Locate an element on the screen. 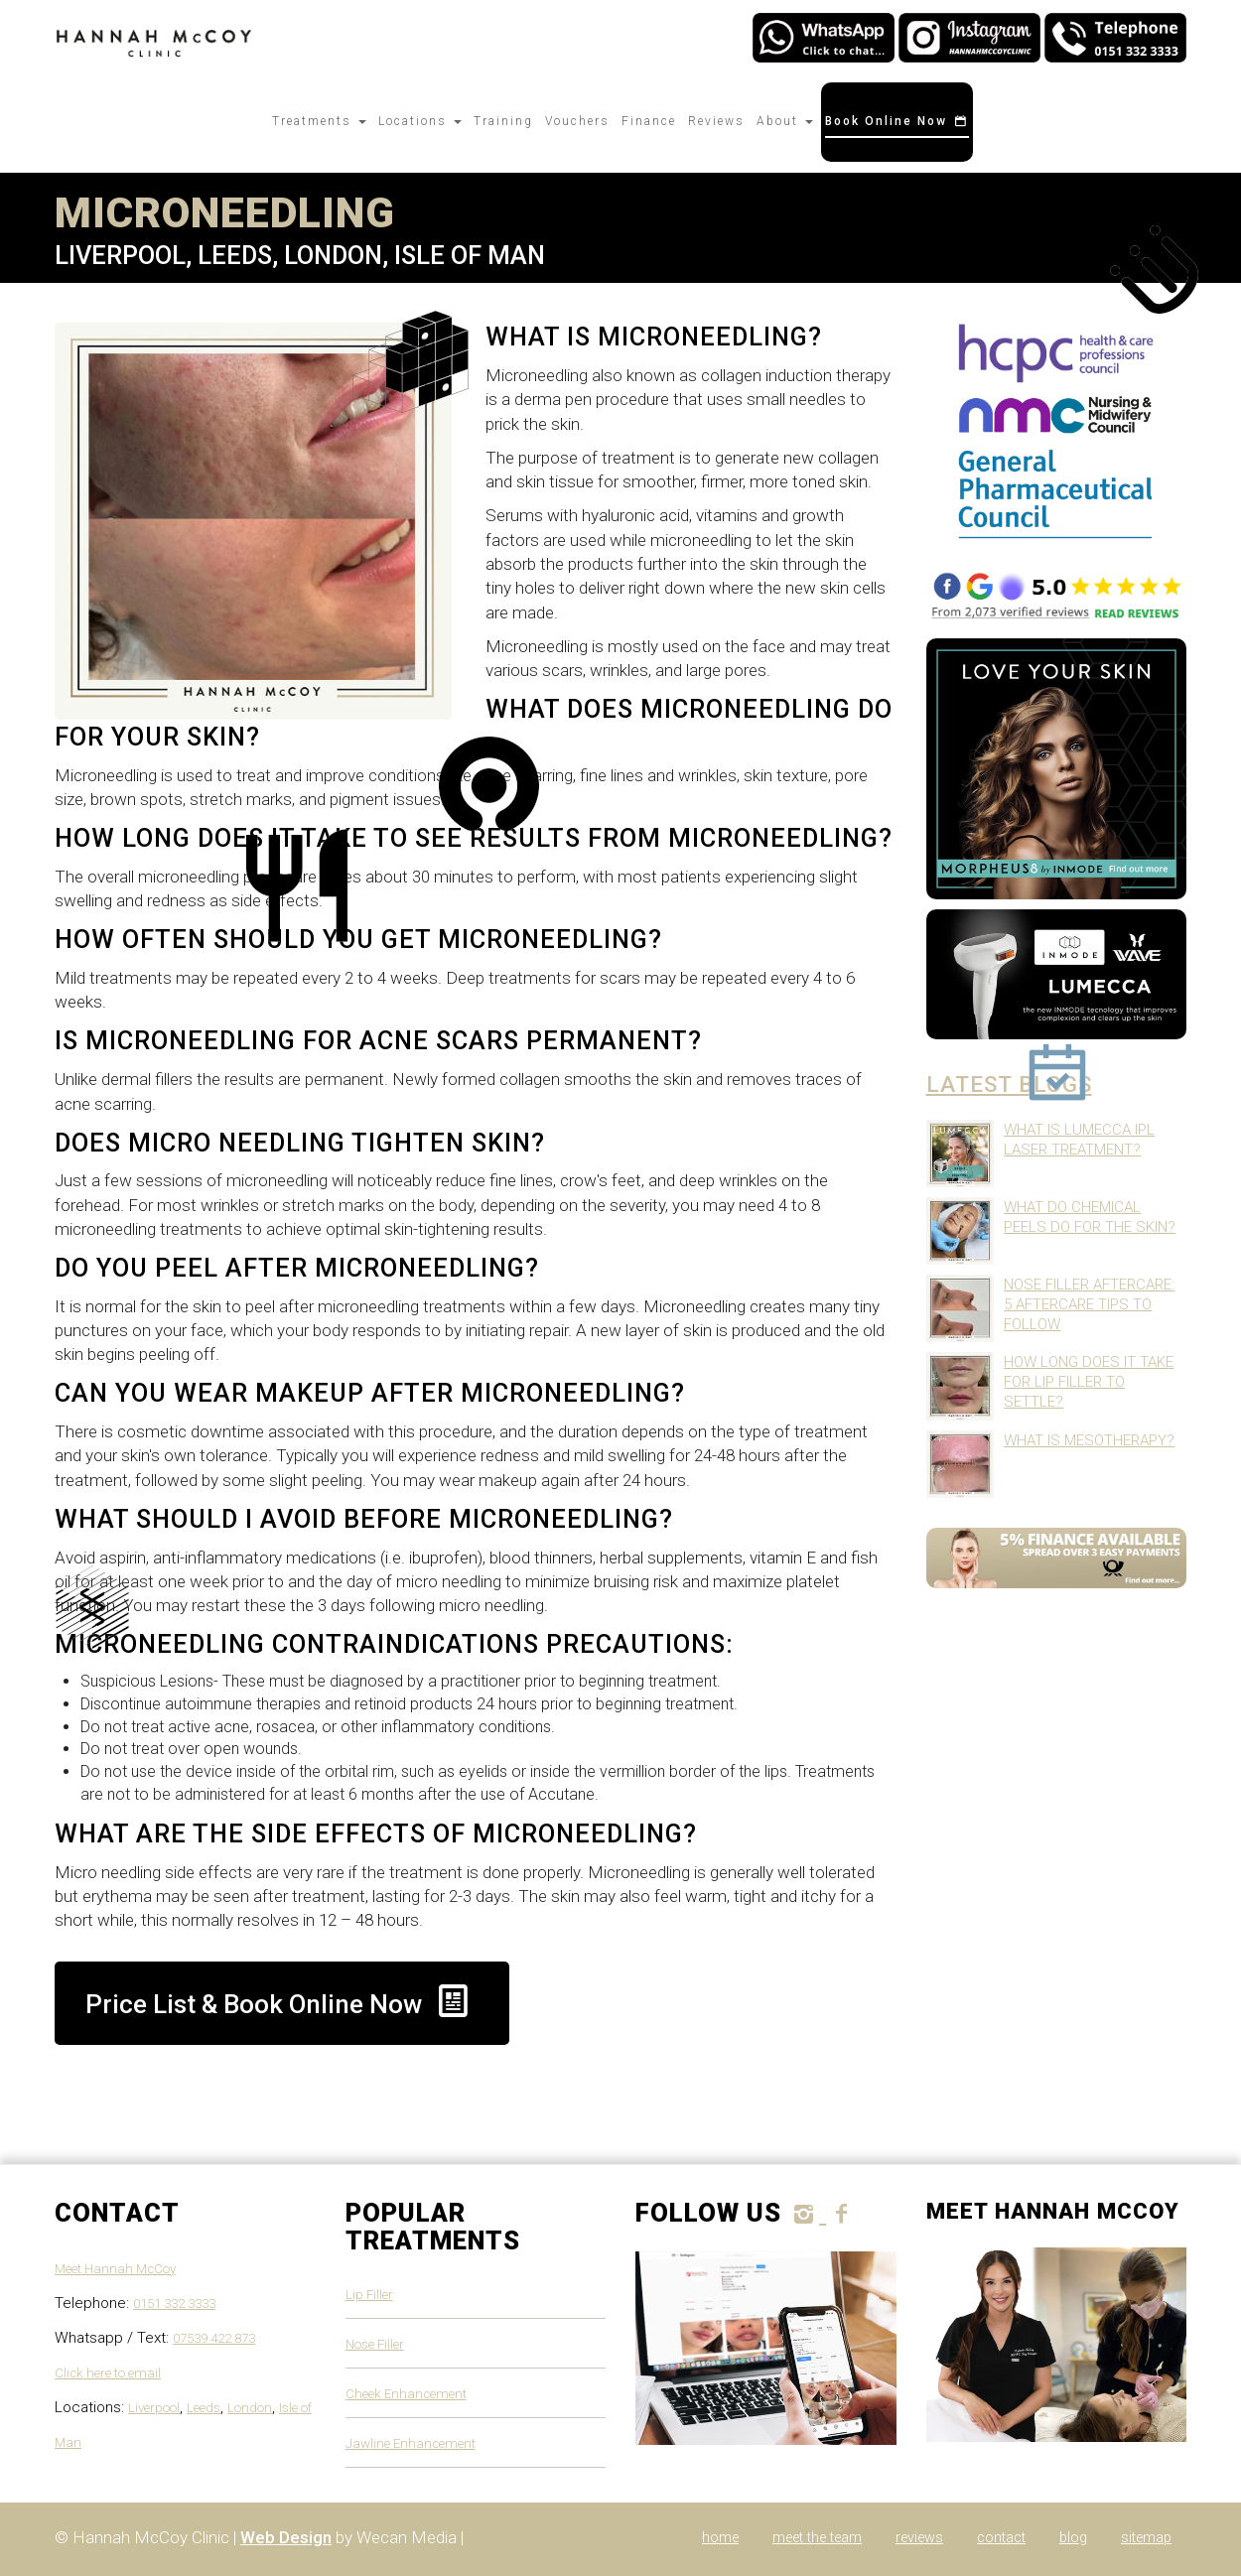 The width and height of the screenshot is (1241, 2576). visit the Python Package Index (PyPI) website is located at coordinates (410, 361).